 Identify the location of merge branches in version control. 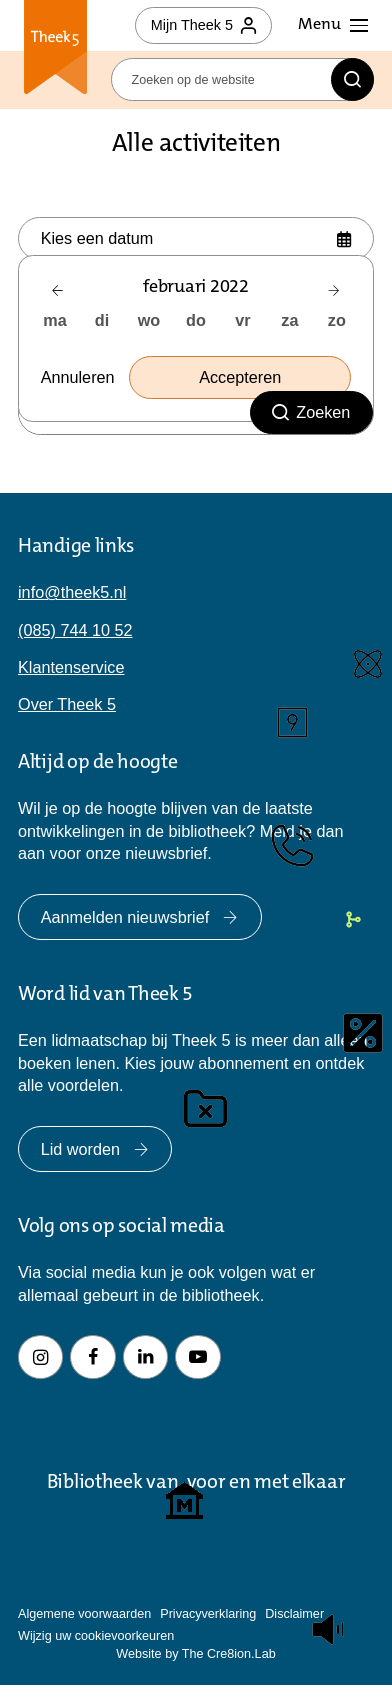
(353, 919).